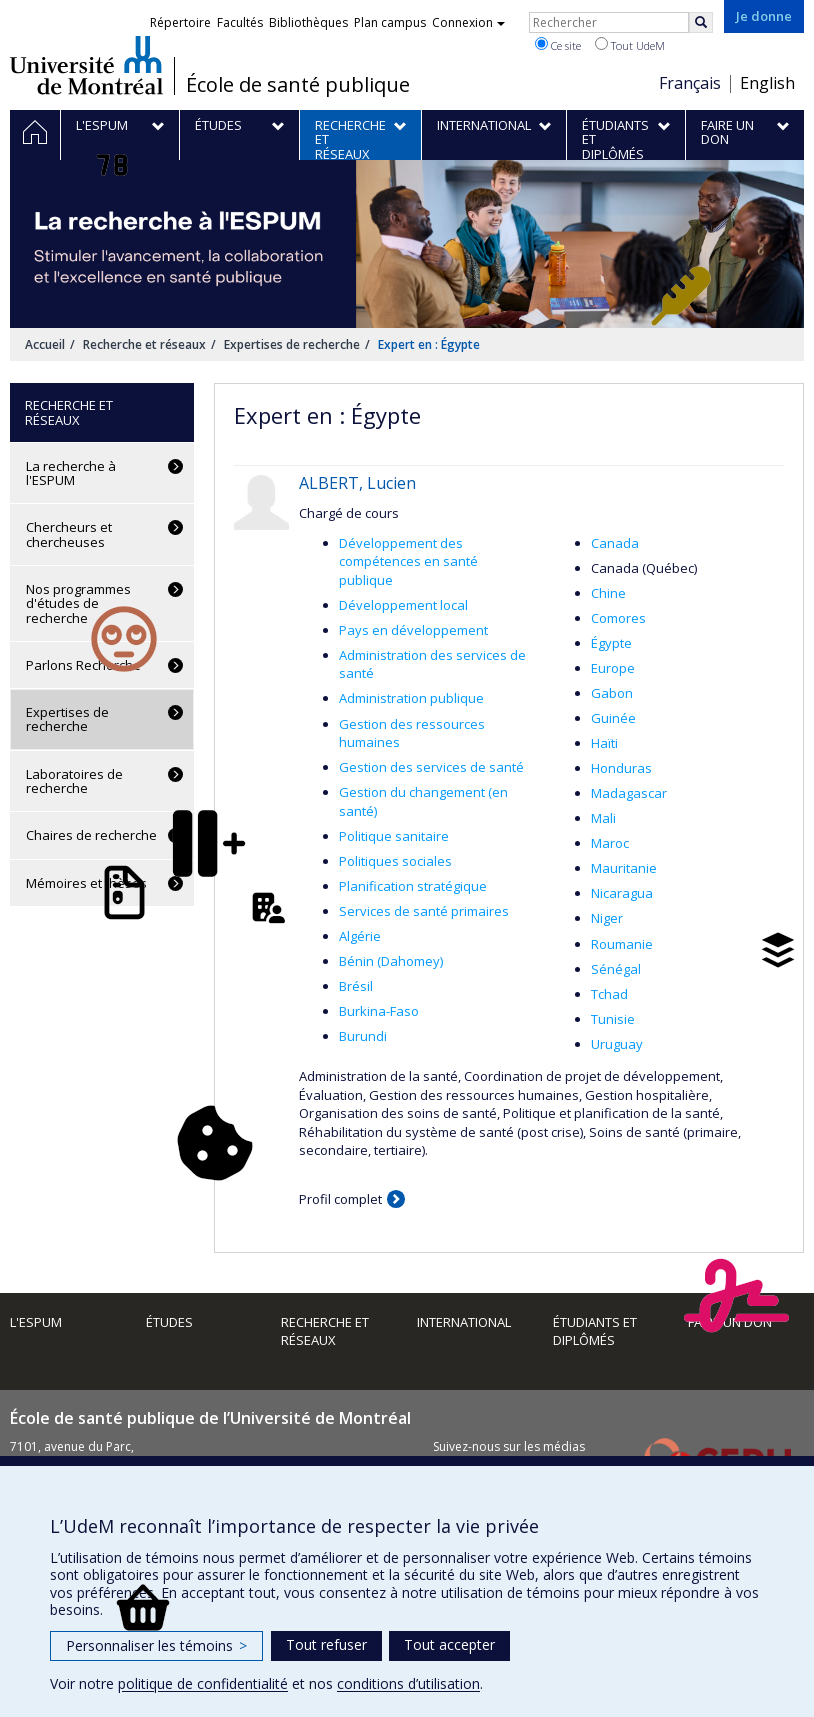 This screenshot has height=1717, width=814. Describe the element at coordinates (124, 892) in the screenshot. I see `view compressed or archived files` at that location.